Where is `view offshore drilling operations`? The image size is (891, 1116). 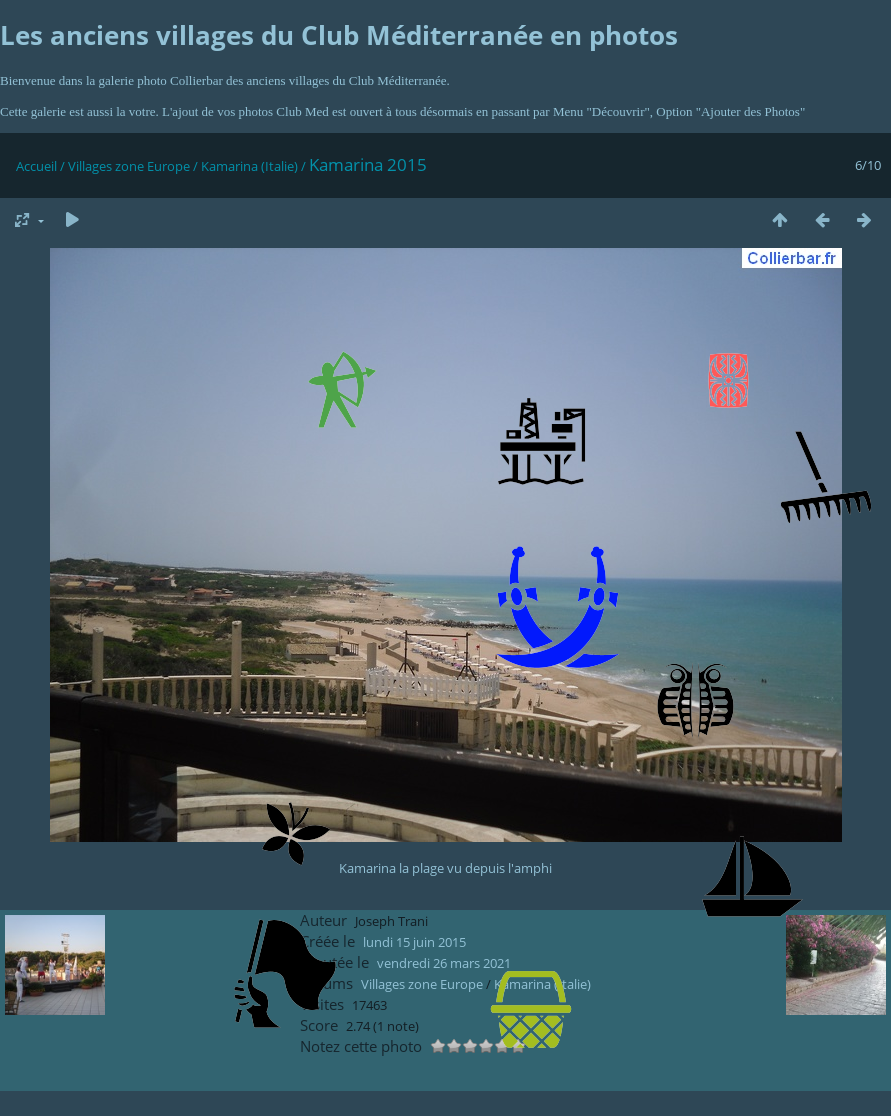 view offshore drilling operations is located at coordinates (541, 440).